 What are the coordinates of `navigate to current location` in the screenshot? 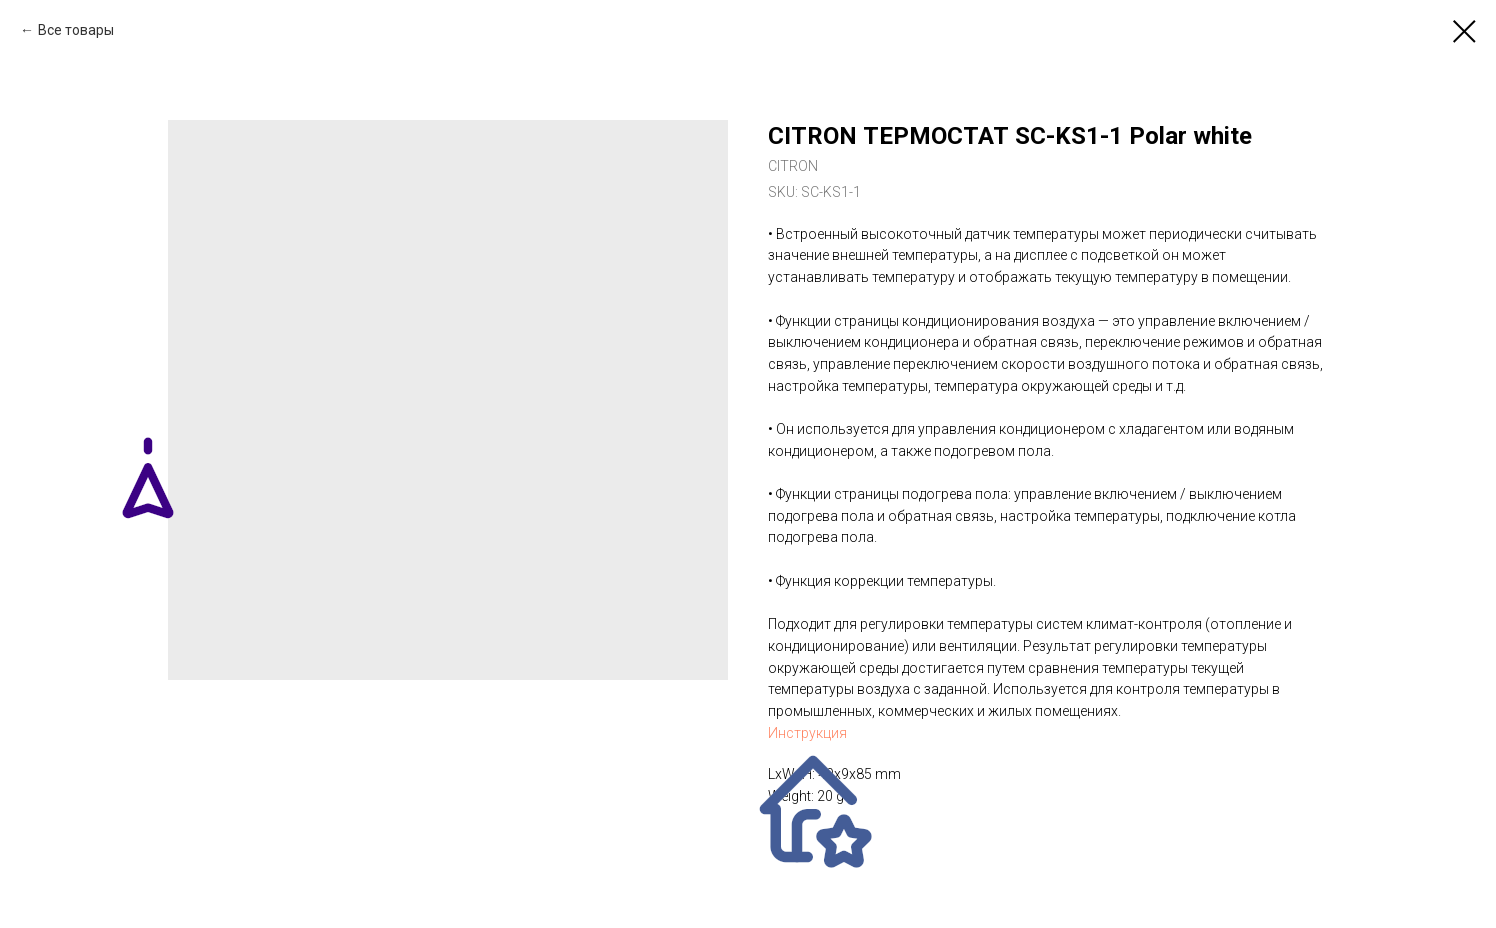 It's located at (148, 480).